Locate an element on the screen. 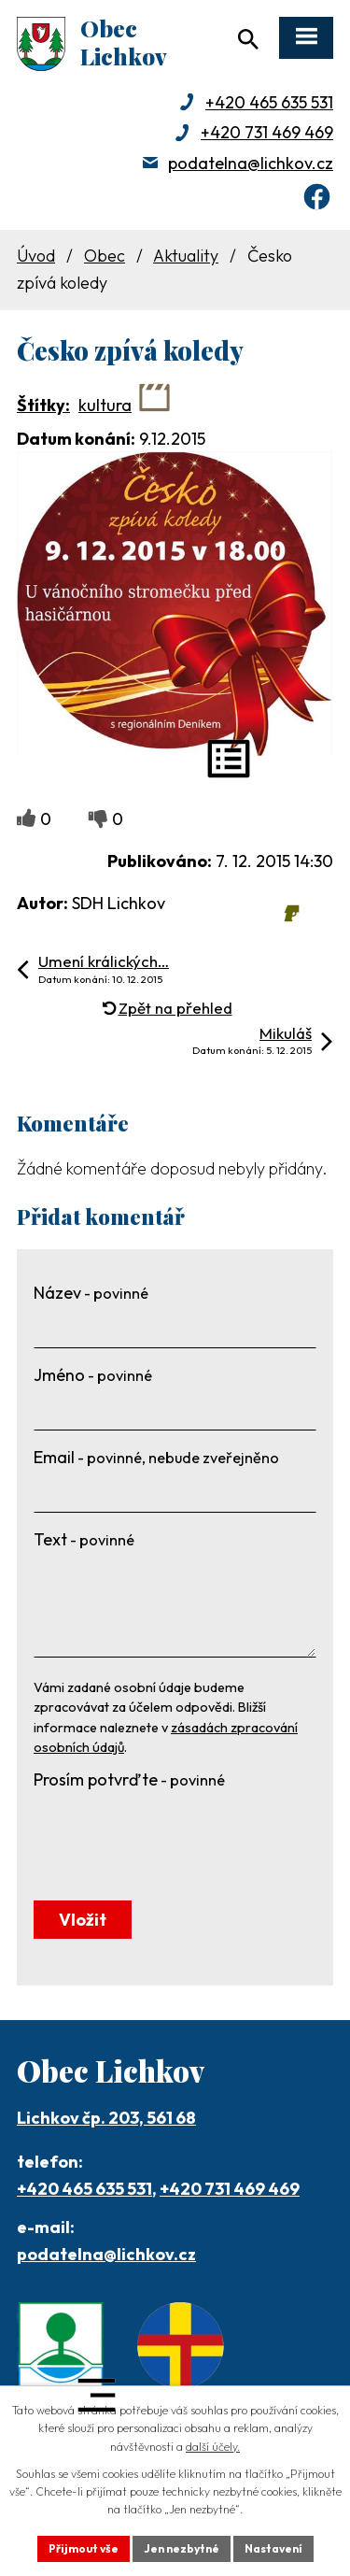 The image size is (350, 2576). switch to list view is located at coordinates (229, 759).